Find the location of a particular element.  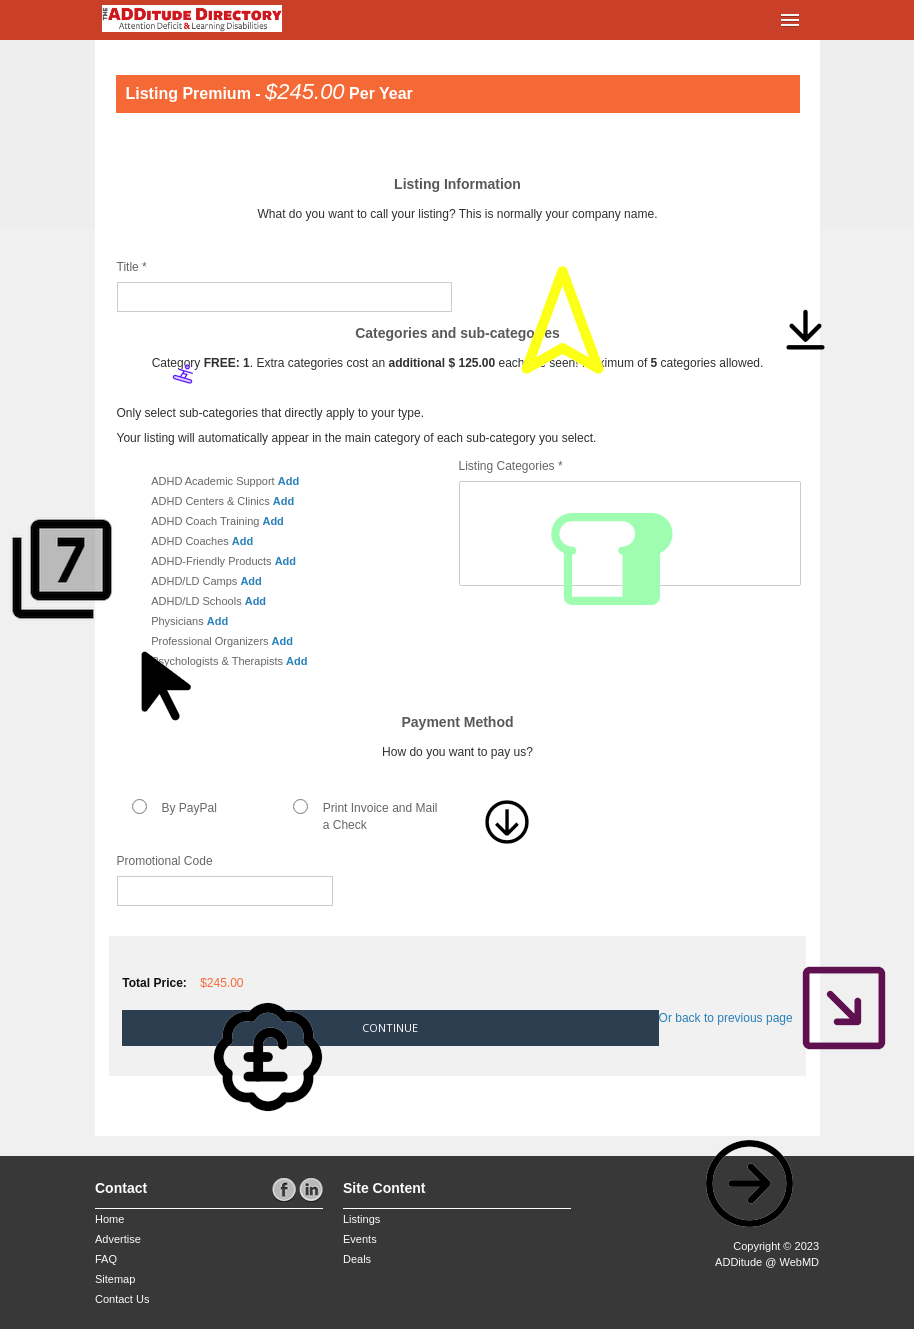

download a file or resource is located at coordinates (507, 822).